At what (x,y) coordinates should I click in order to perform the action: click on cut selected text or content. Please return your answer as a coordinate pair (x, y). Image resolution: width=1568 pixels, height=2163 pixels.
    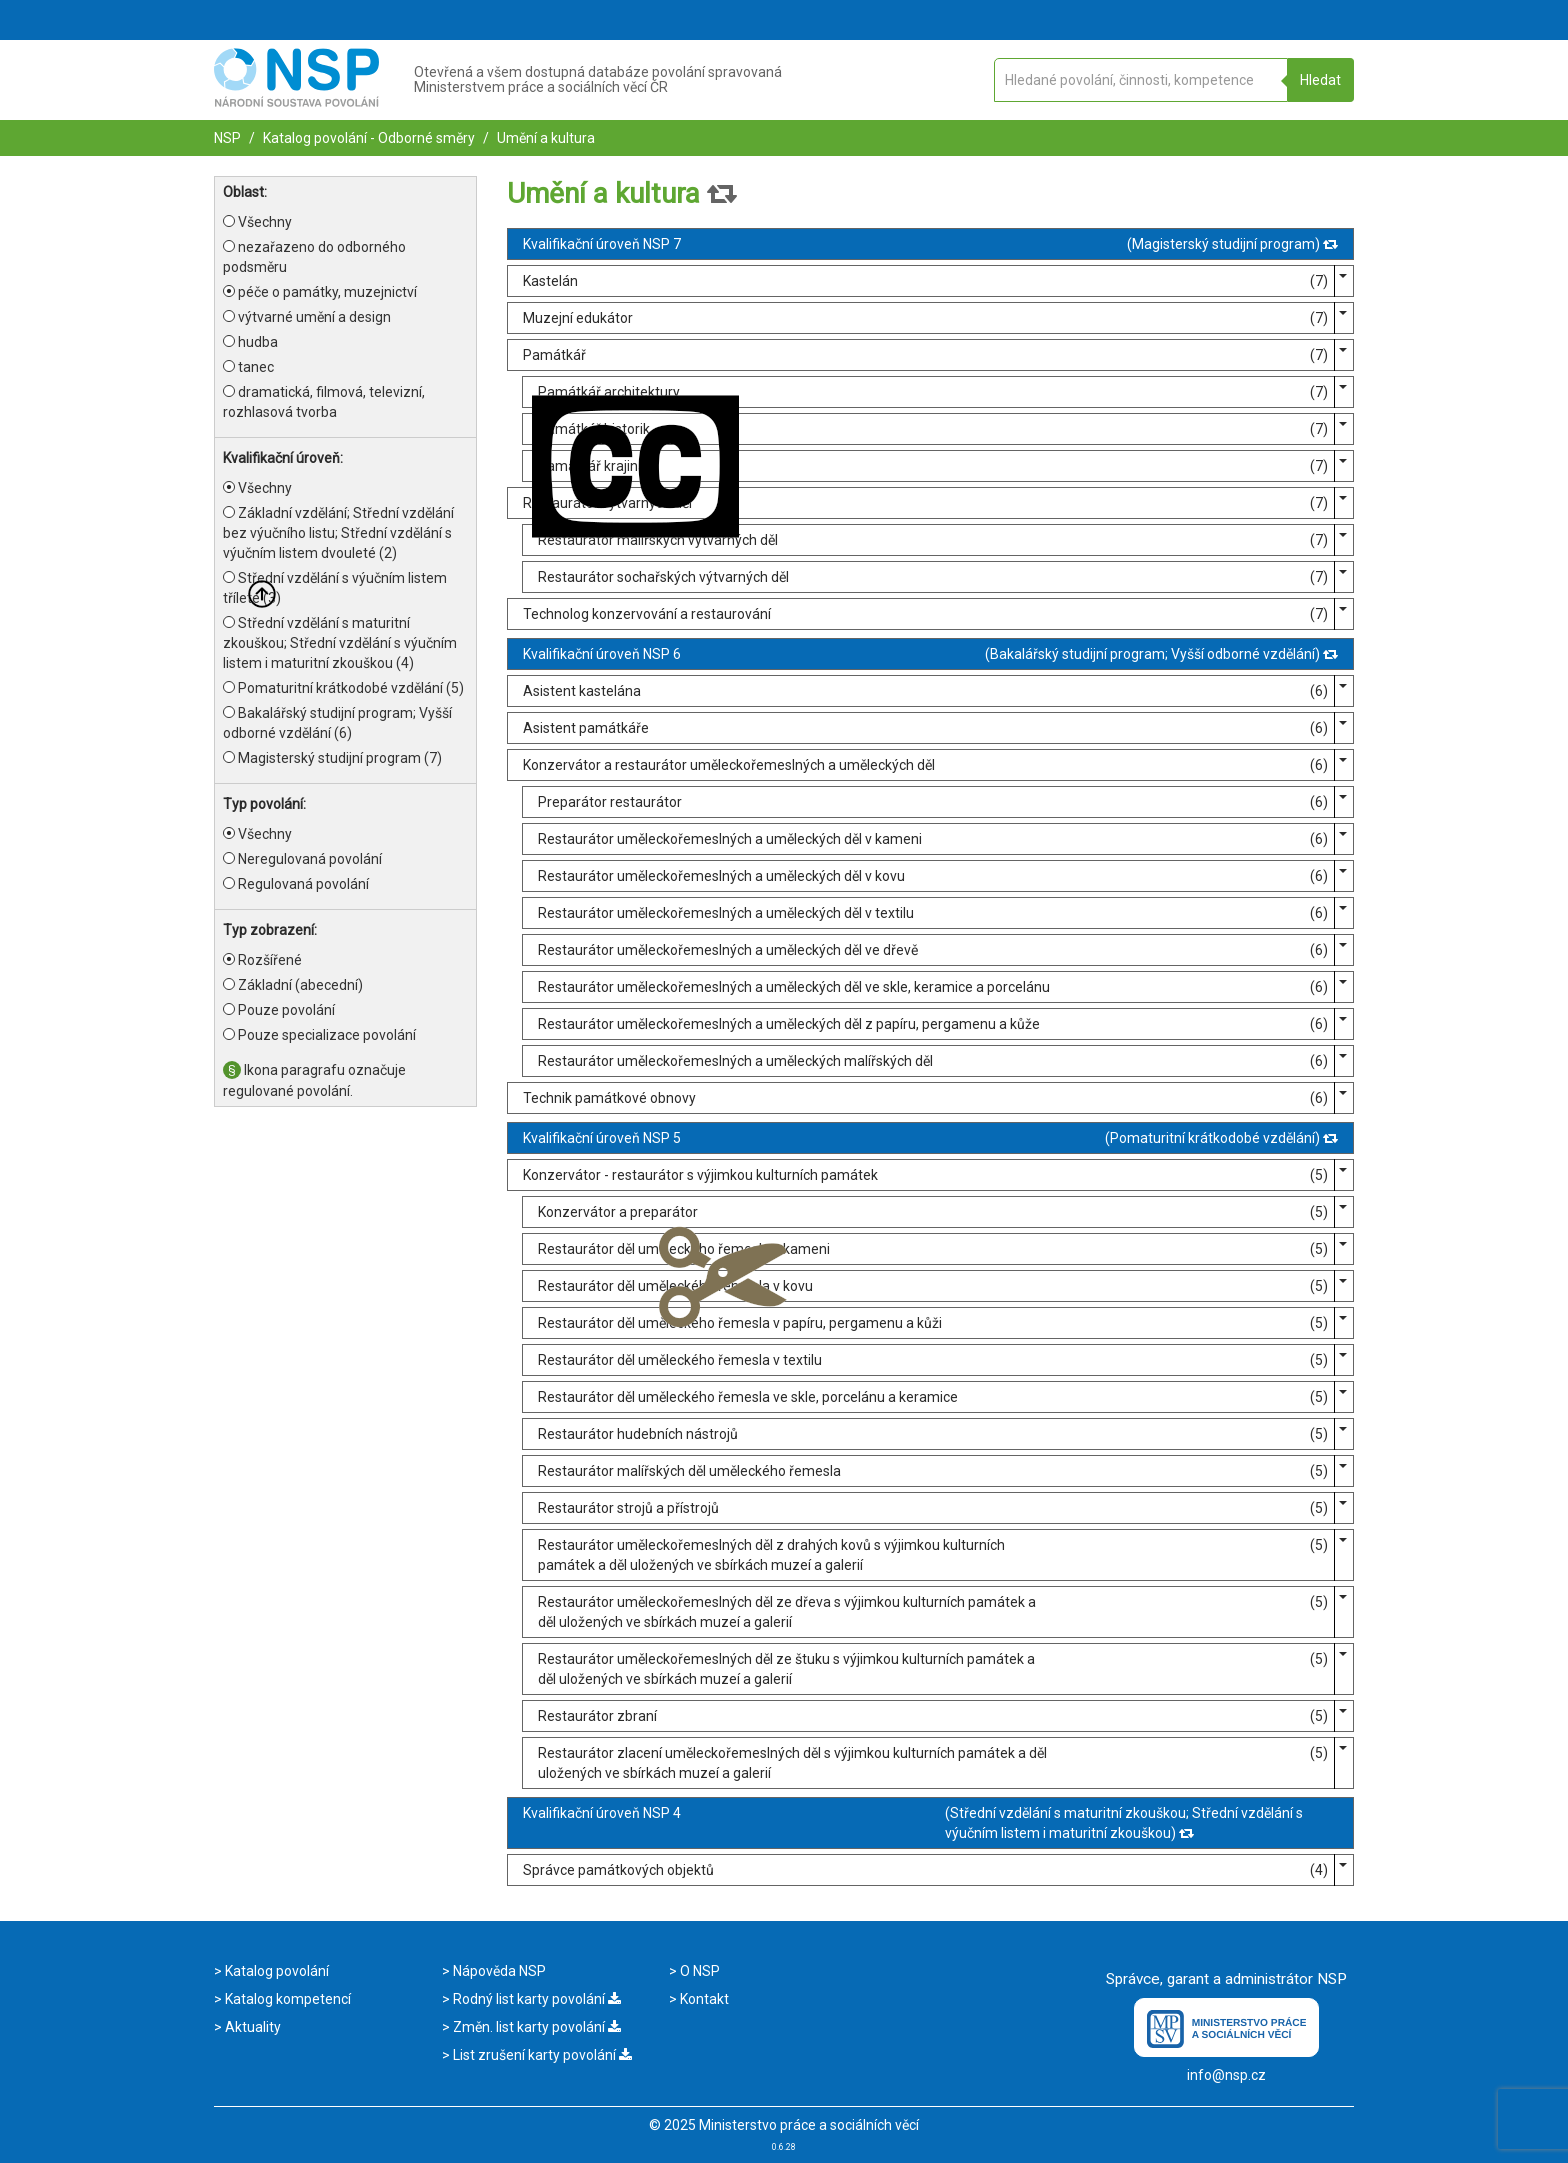
    Looking at the image, I should click on (723, 1277).